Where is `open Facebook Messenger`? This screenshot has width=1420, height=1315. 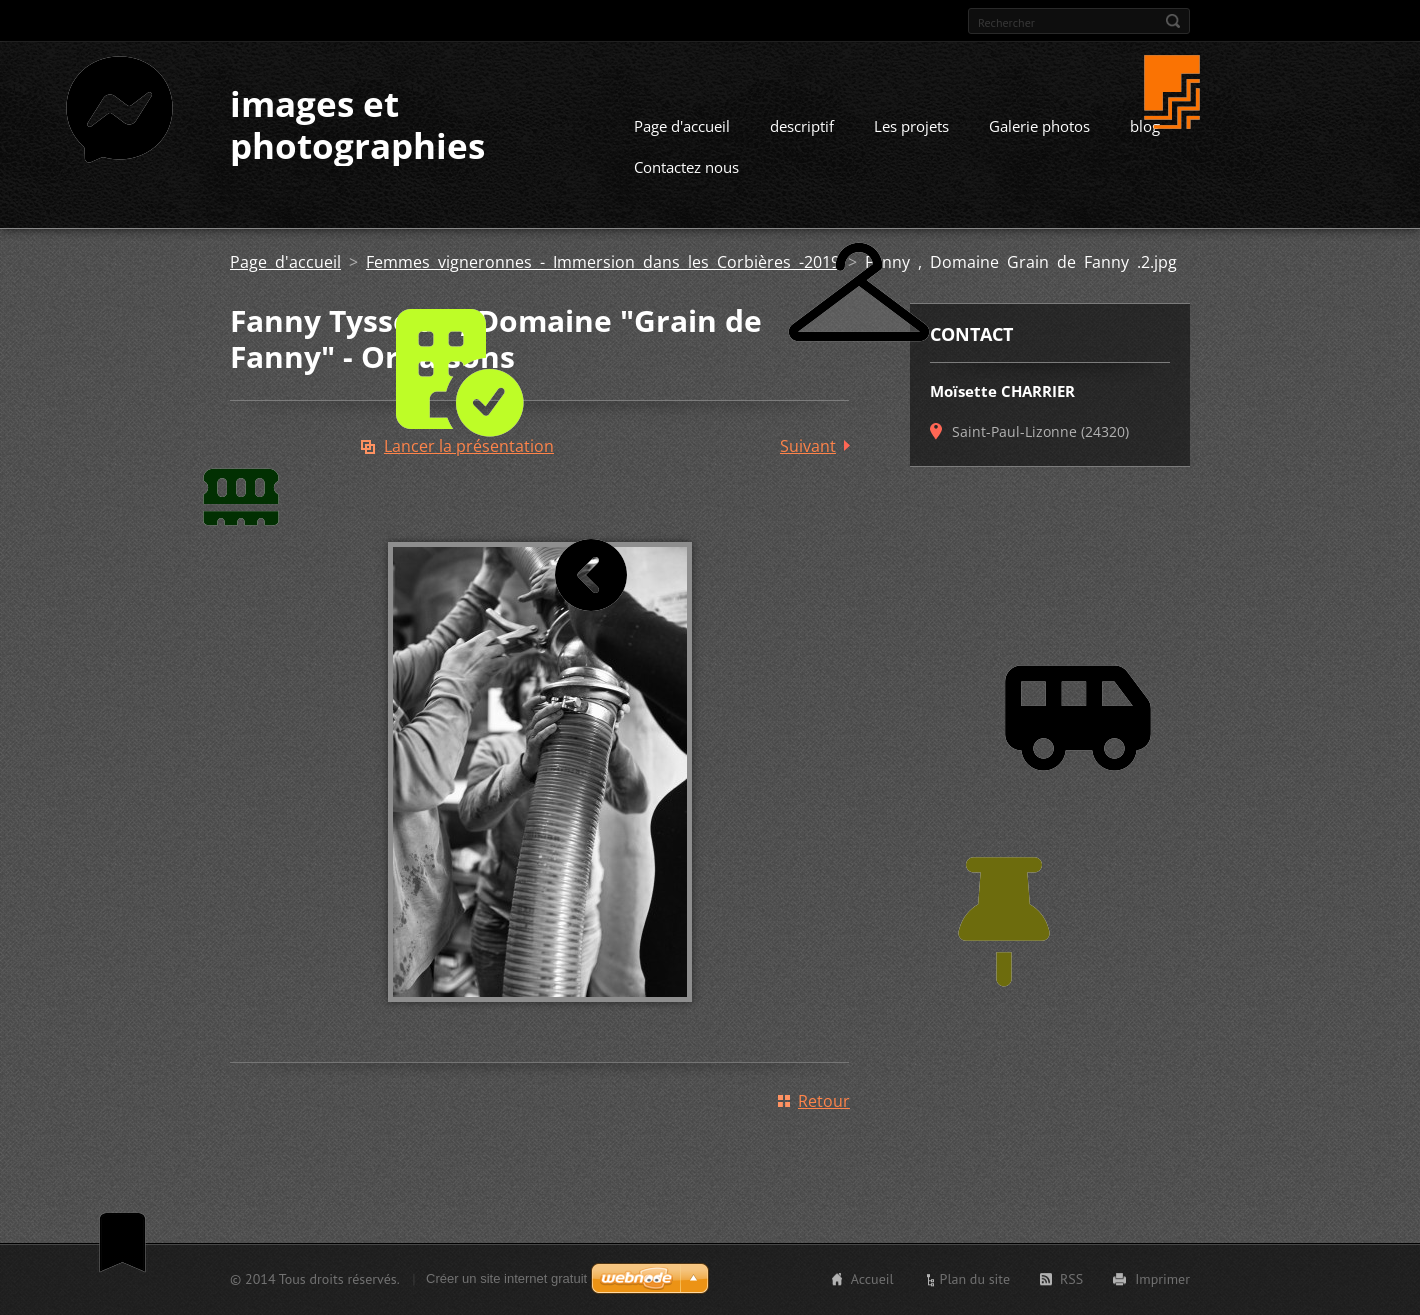
open Facebook Messenger is located at coordinates (119, 109).